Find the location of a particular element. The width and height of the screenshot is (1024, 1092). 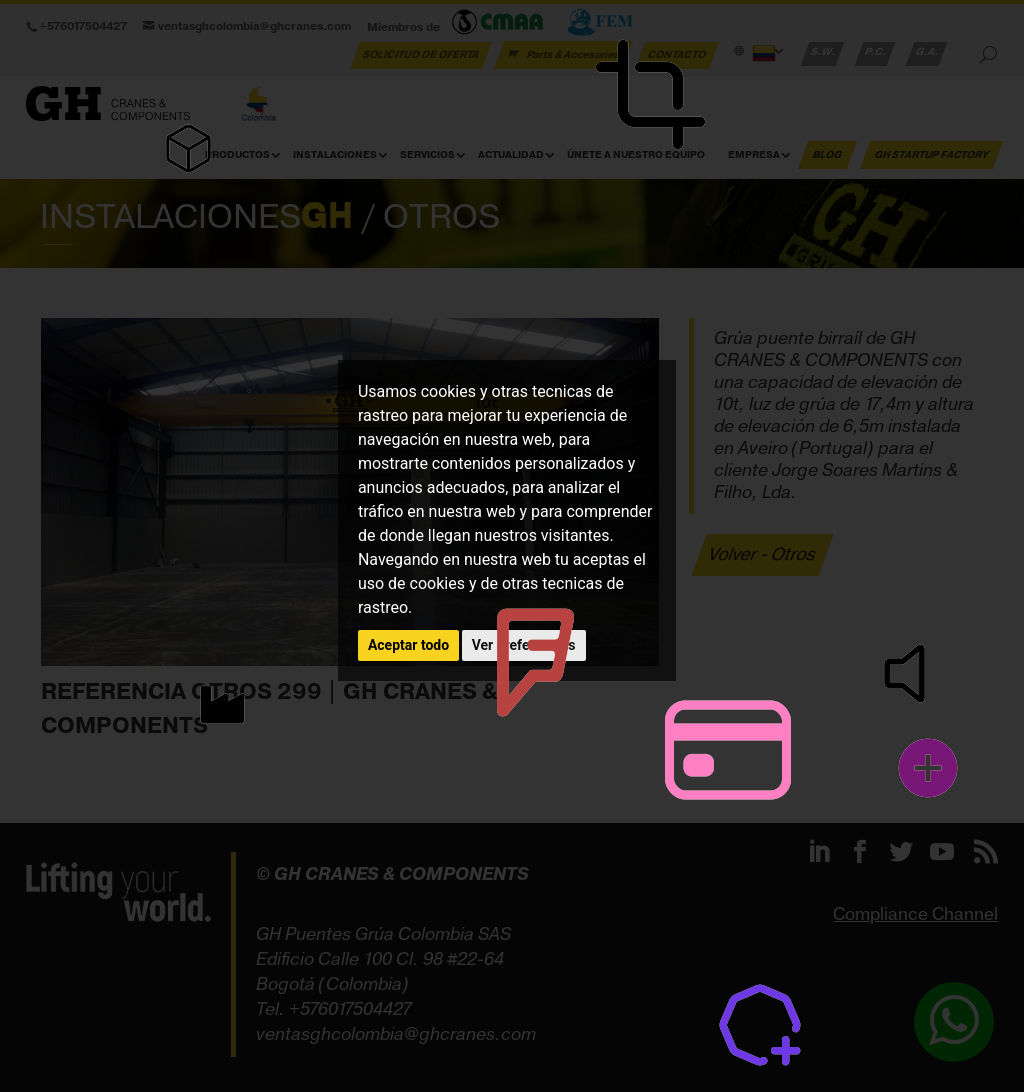

view 3D model or object is located at coordinates (188, 148).